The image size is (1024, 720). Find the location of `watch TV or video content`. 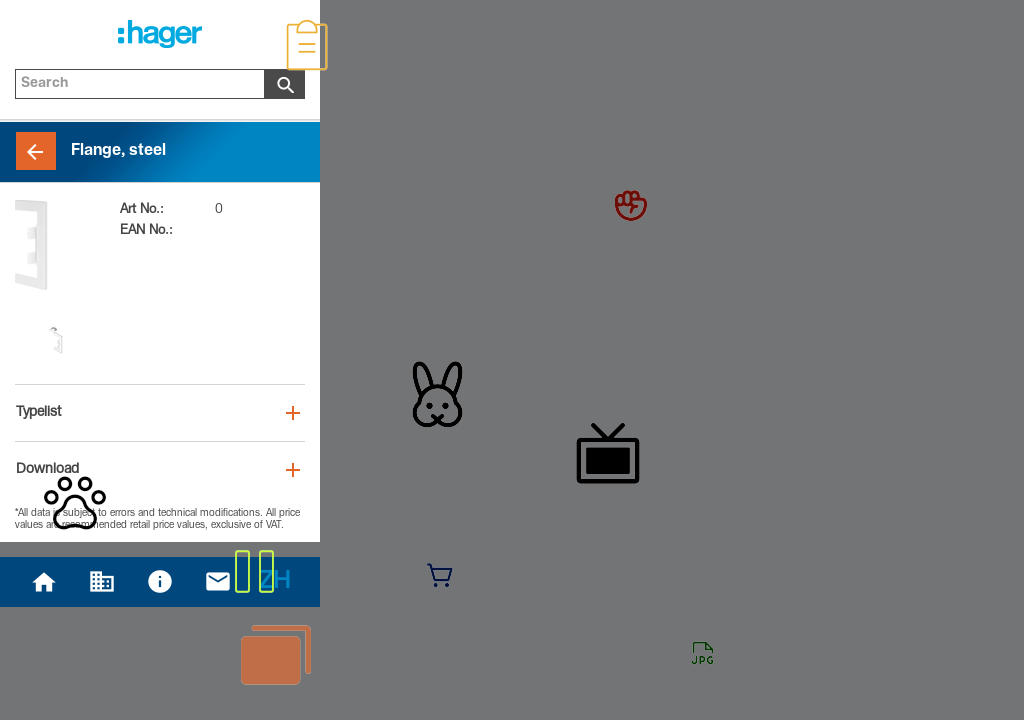

watch TV or video content is located at coordinates (608, 457).